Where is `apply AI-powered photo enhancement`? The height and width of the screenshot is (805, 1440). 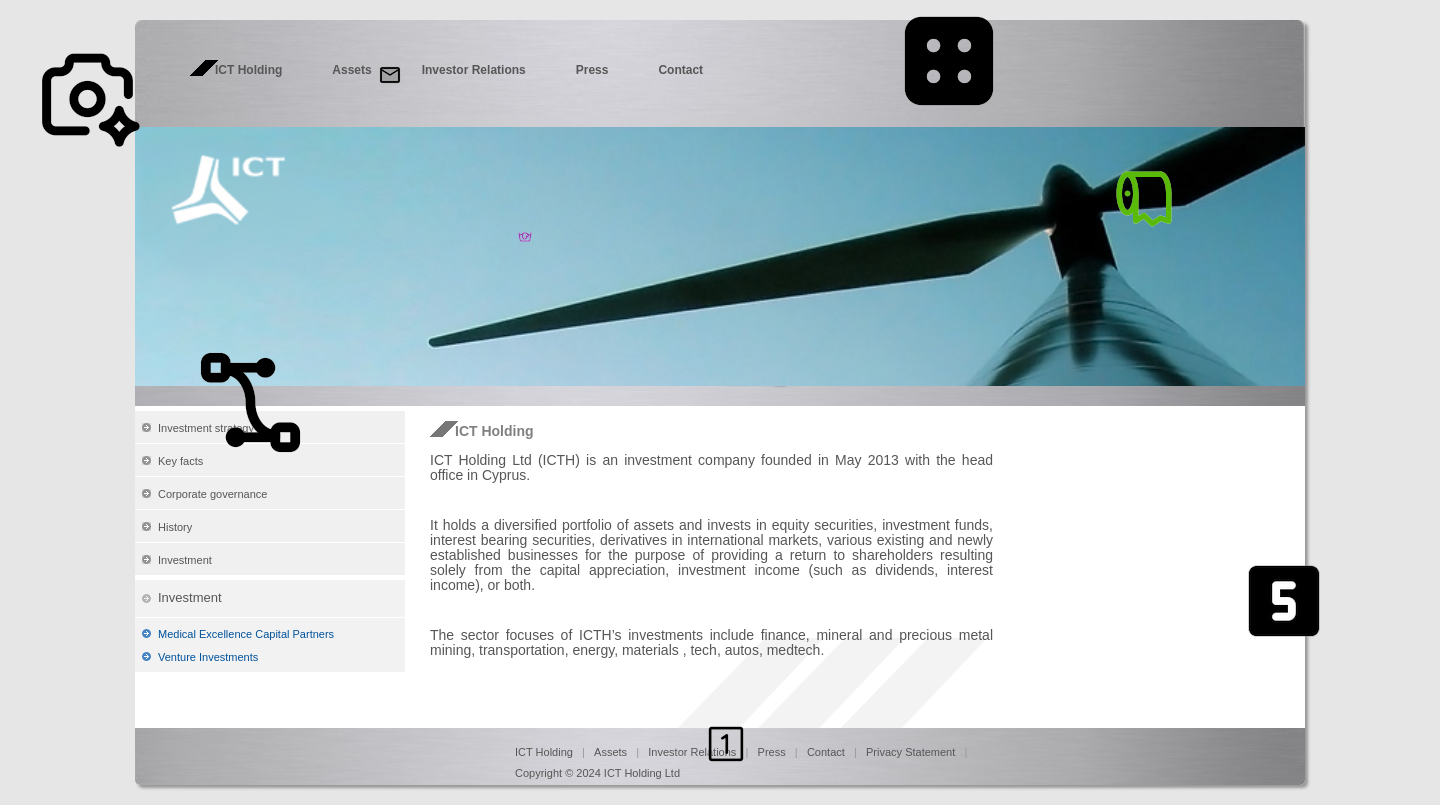
apply AI-powered photo enhancement is located at coordinates (87, 94).